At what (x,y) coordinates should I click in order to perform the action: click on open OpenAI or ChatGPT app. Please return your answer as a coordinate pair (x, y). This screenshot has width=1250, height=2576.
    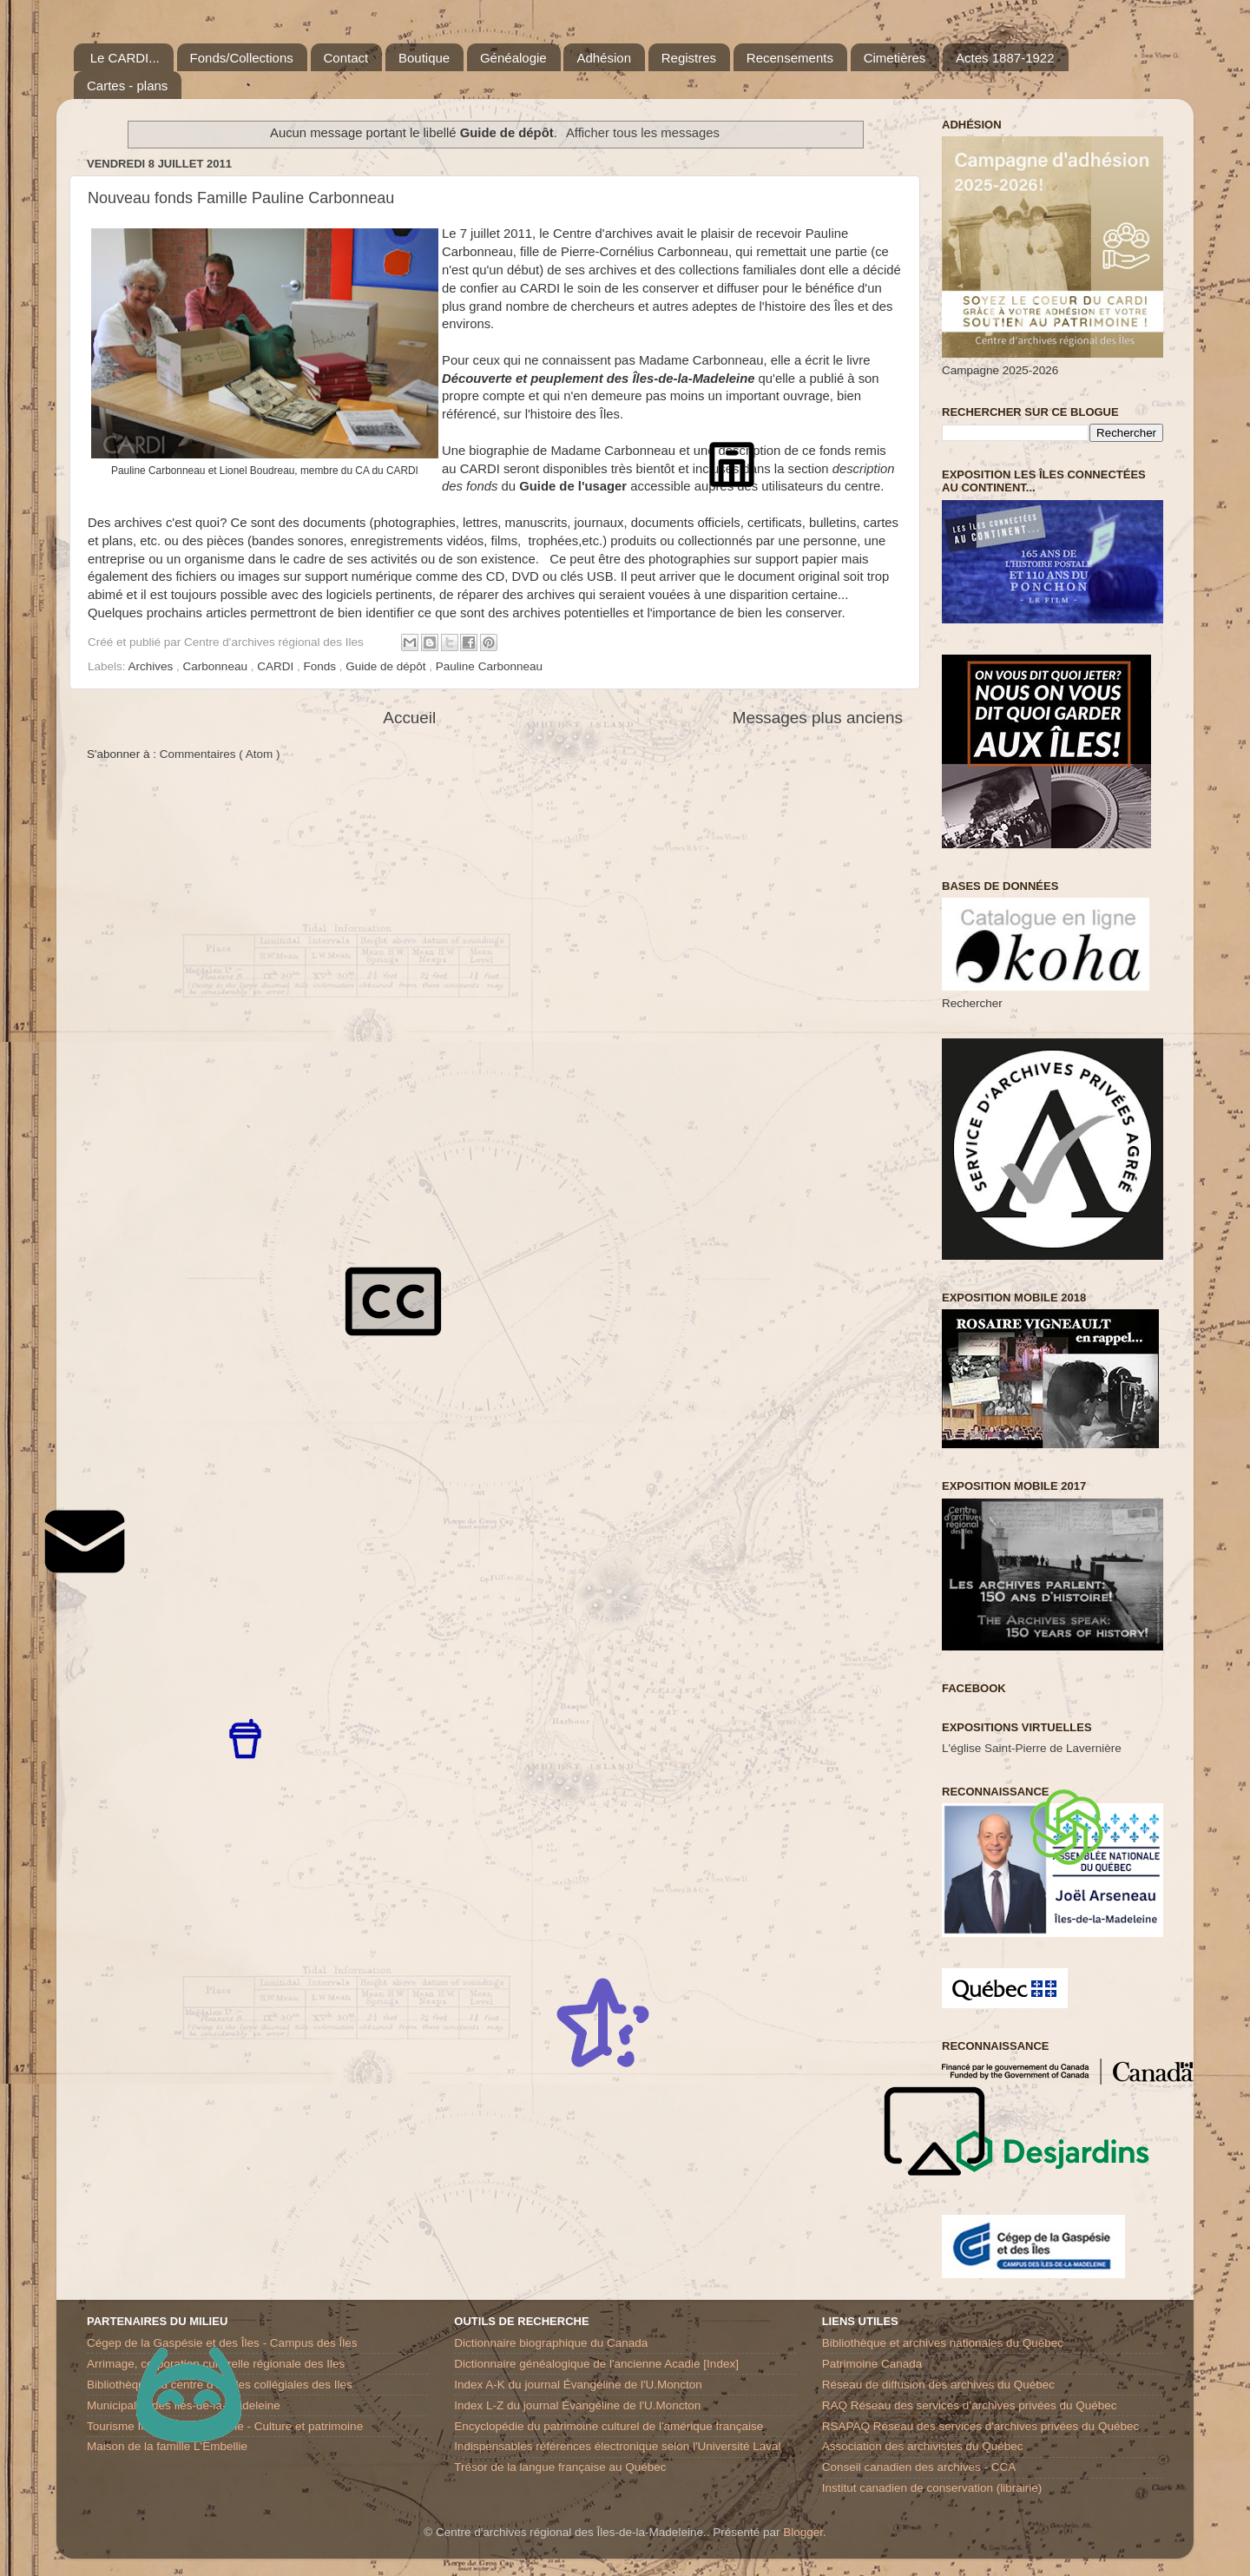
    Looking at the image, I should click on (1066, 1827).